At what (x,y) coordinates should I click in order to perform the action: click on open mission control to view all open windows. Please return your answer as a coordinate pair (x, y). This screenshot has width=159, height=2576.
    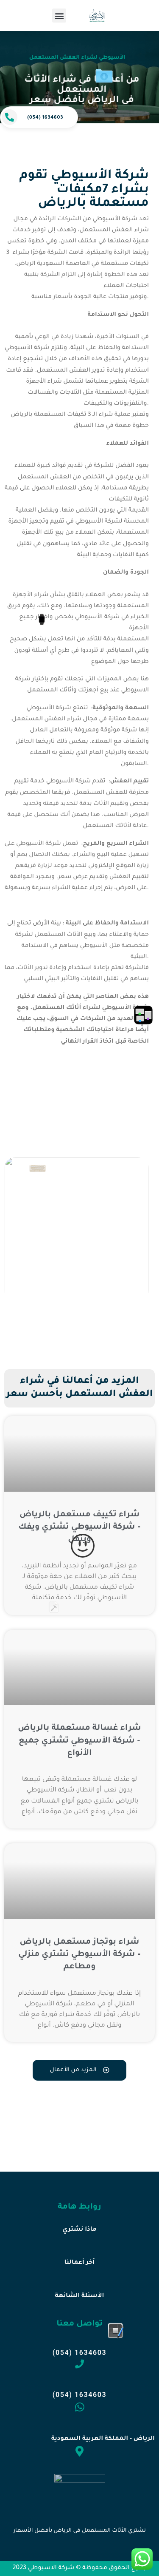
    Looking at the image, I should click on (143, 1015).